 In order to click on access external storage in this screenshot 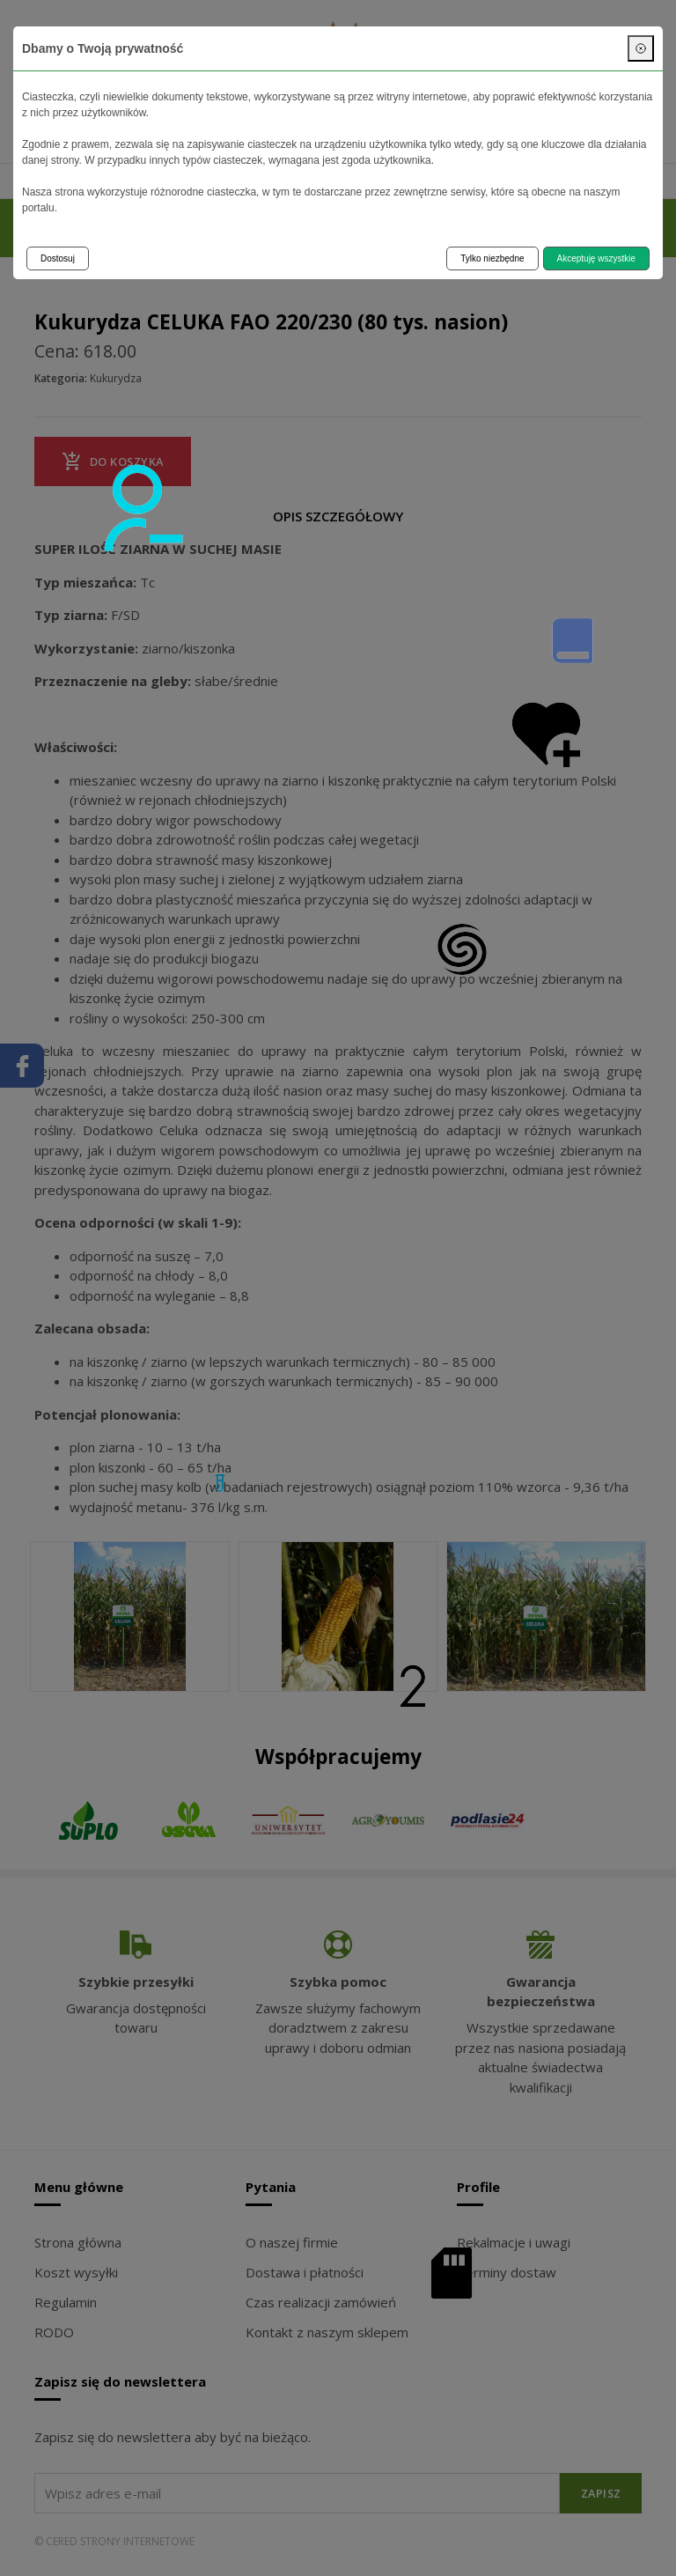, I will do `click(452, 2273)`.